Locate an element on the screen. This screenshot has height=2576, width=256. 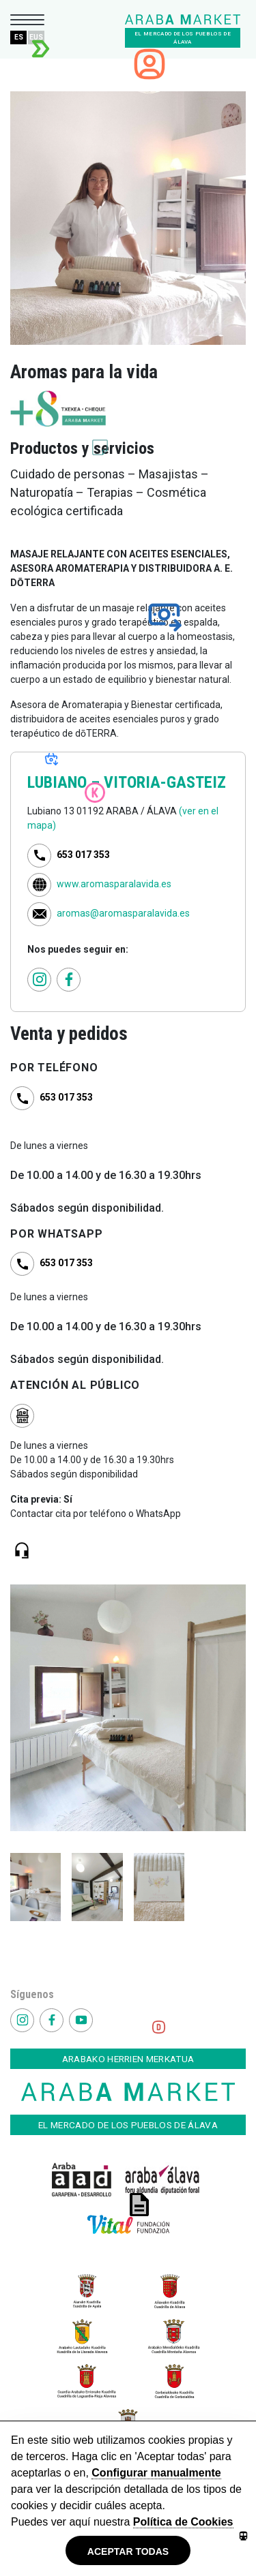
view document details is located at coordinates (139, 2205).